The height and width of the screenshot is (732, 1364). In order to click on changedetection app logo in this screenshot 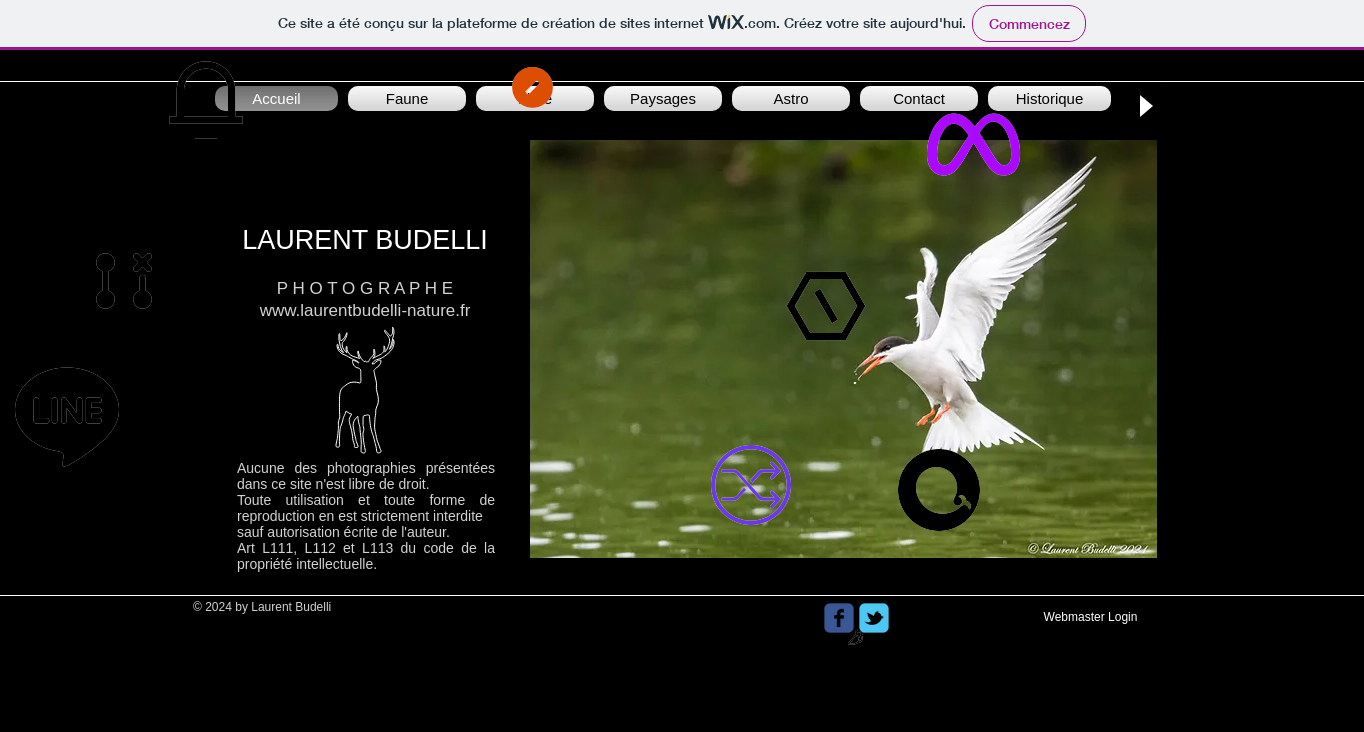, I will do `click(751, 485)`.